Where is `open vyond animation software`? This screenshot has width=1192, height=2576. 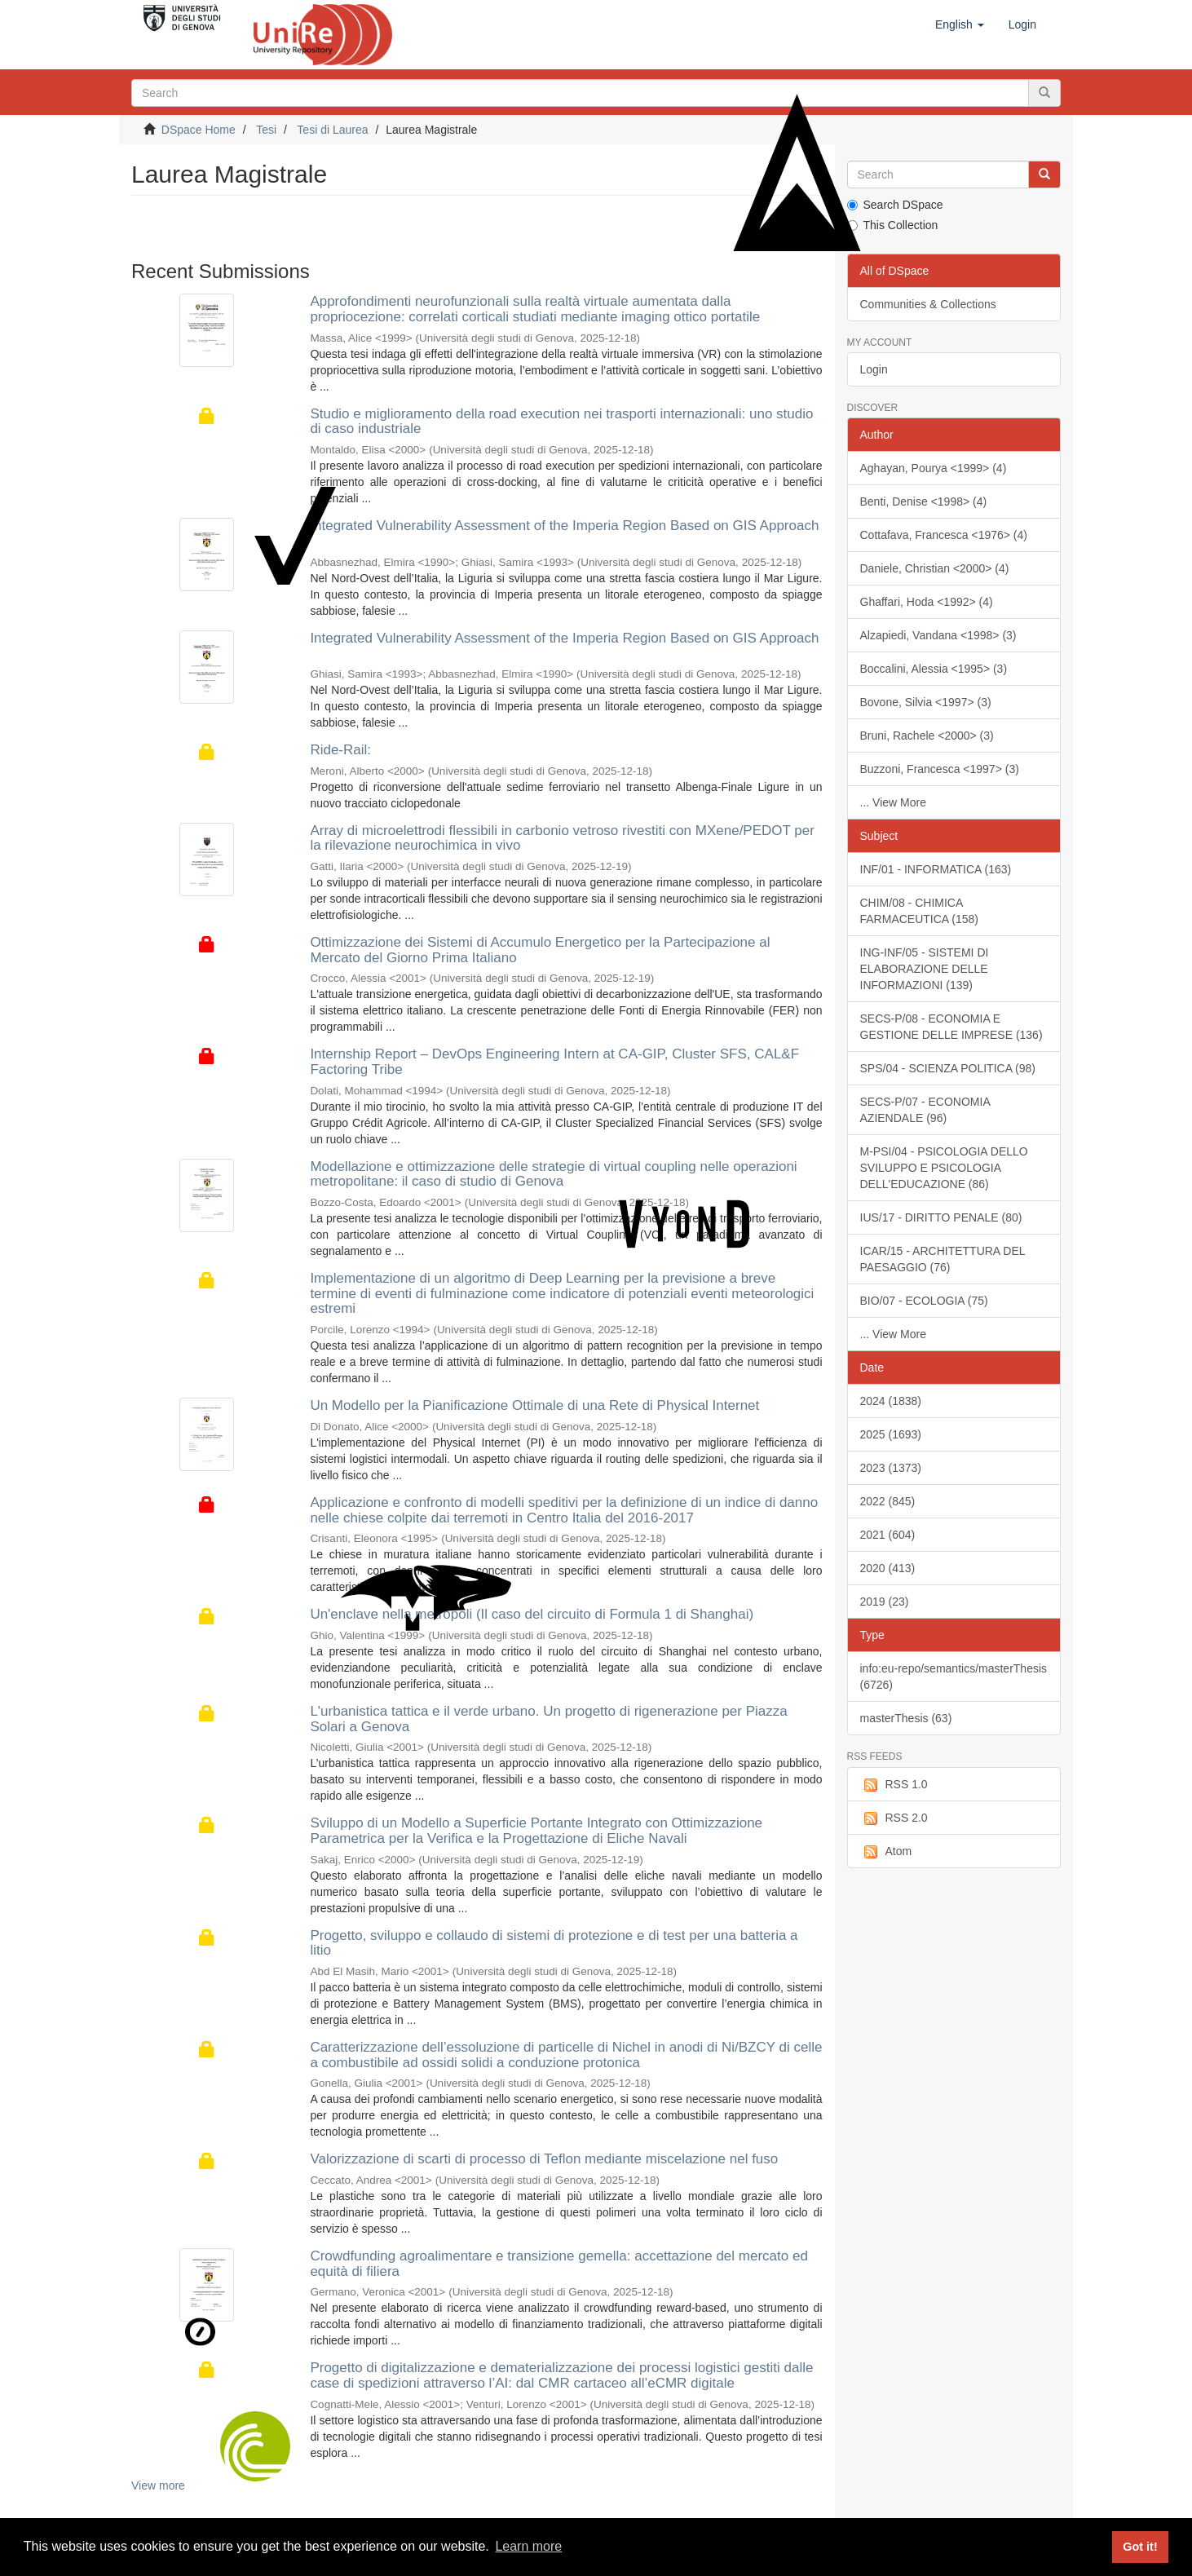
open vyond animation software is located at coordinates (684, 1224).